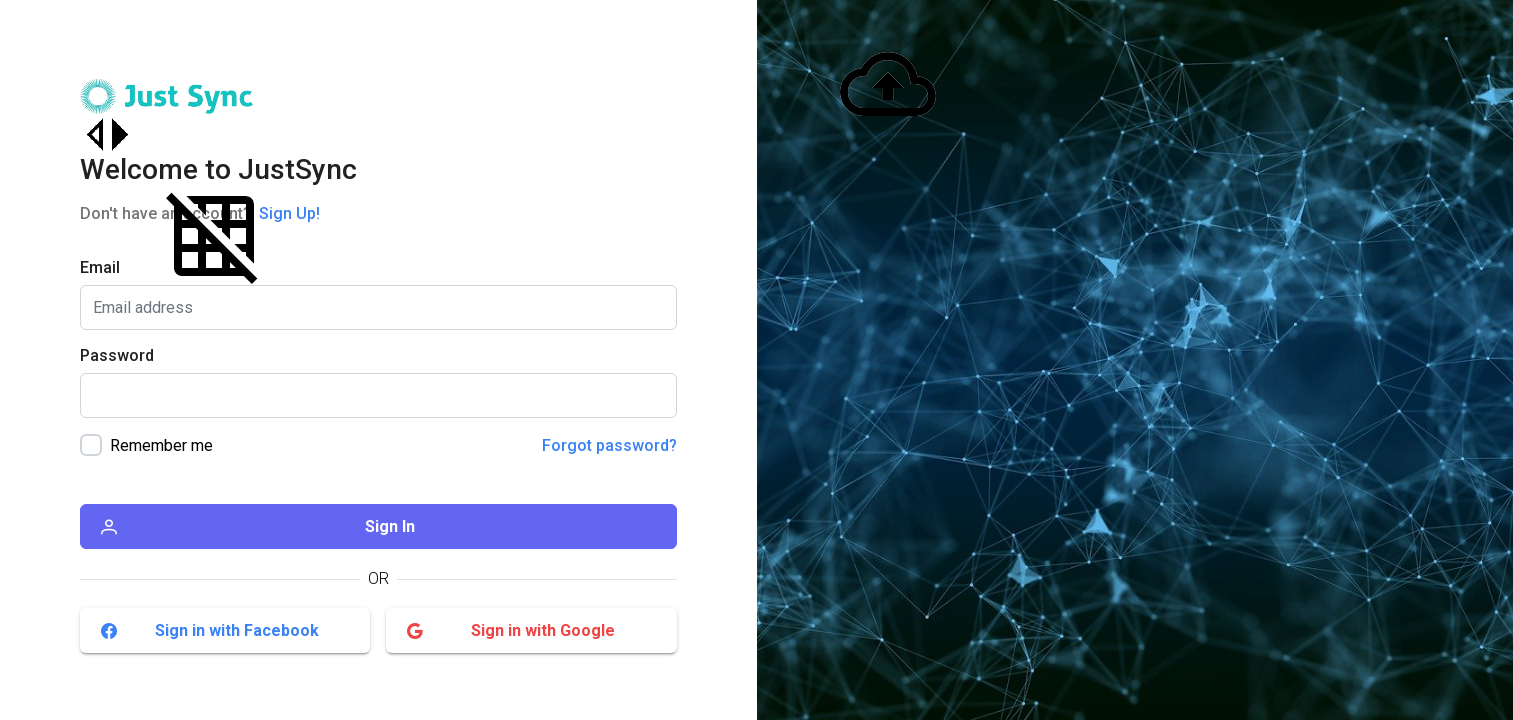 The width and height of the screenshot is (1513, 720). What do you see at coordinates (214, 236) in the screenshot?
I see `disable grid view` at bounding box center [214, 236].